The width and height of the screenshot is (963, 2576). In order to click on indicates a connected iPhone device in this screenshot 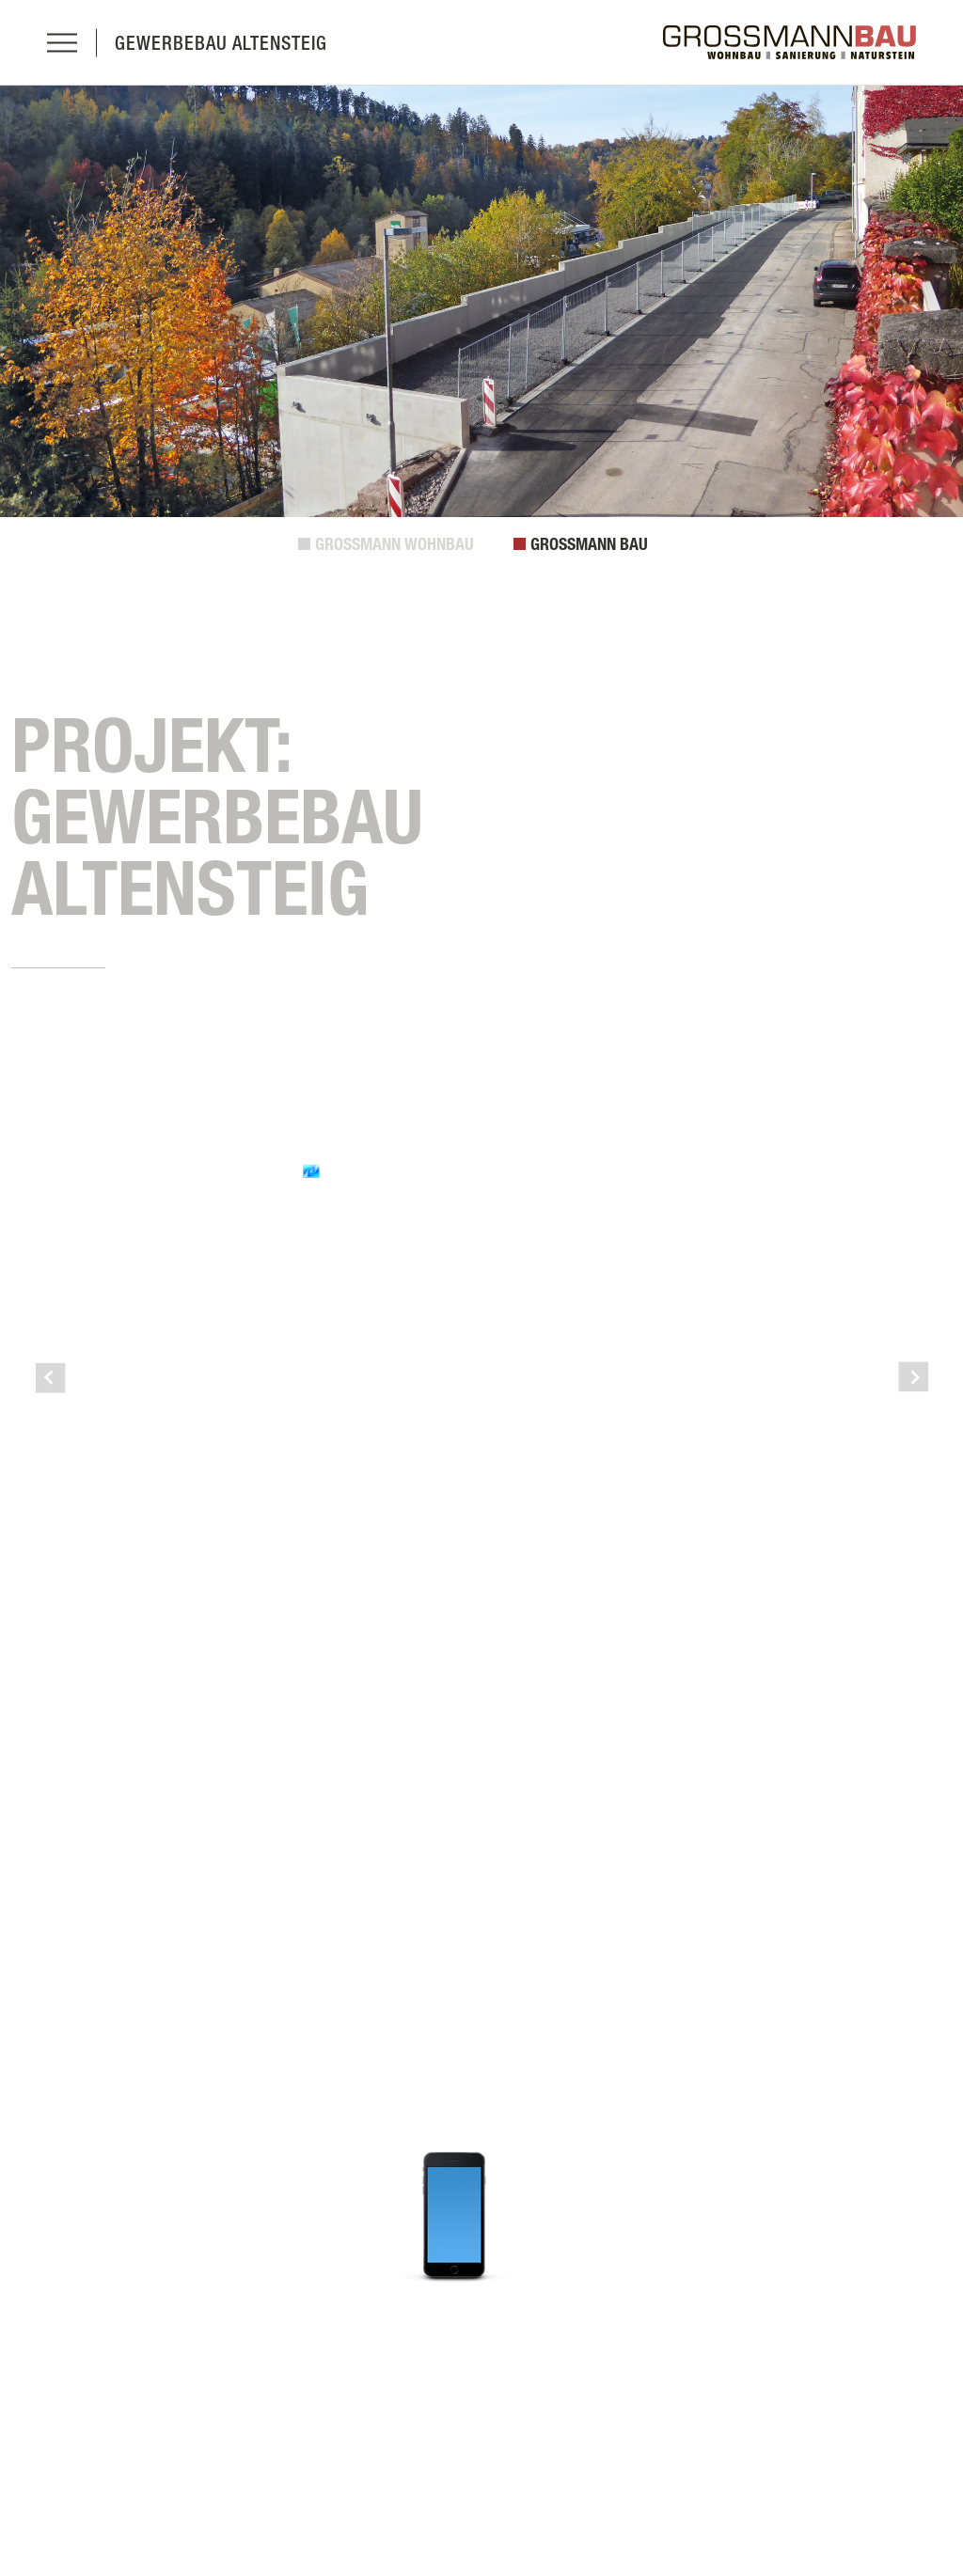, I will do `click(454, 2217)`.